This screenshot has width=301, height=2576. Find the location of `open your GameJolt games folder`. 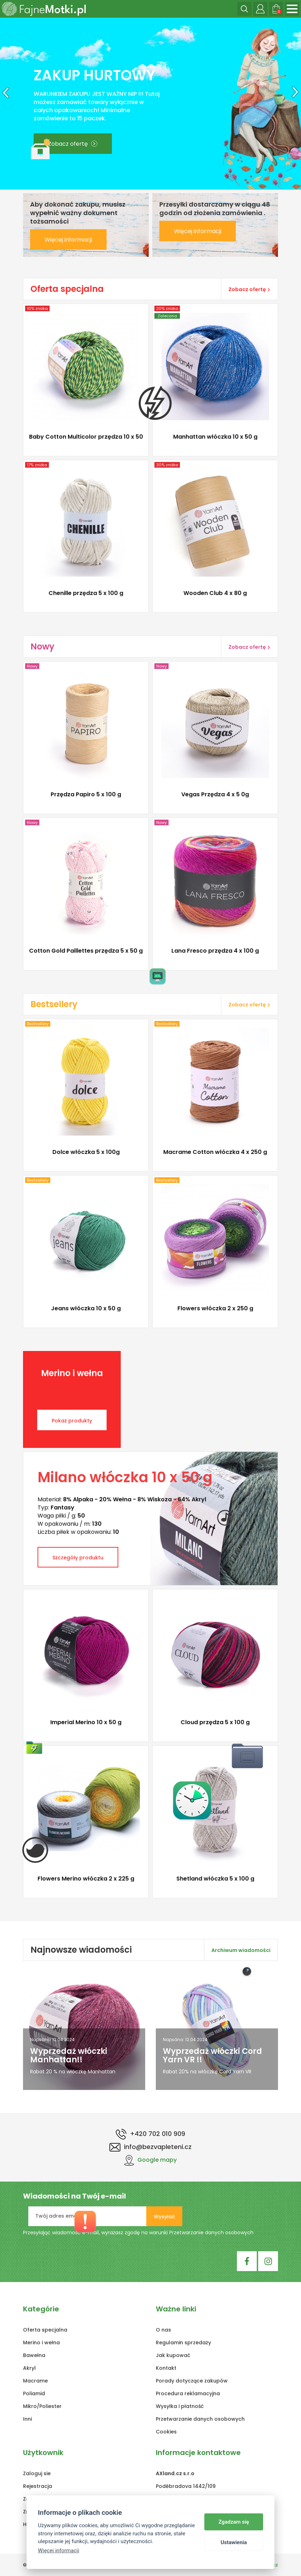

open your GameJolt games folder is located at coordinates (34, 1748).